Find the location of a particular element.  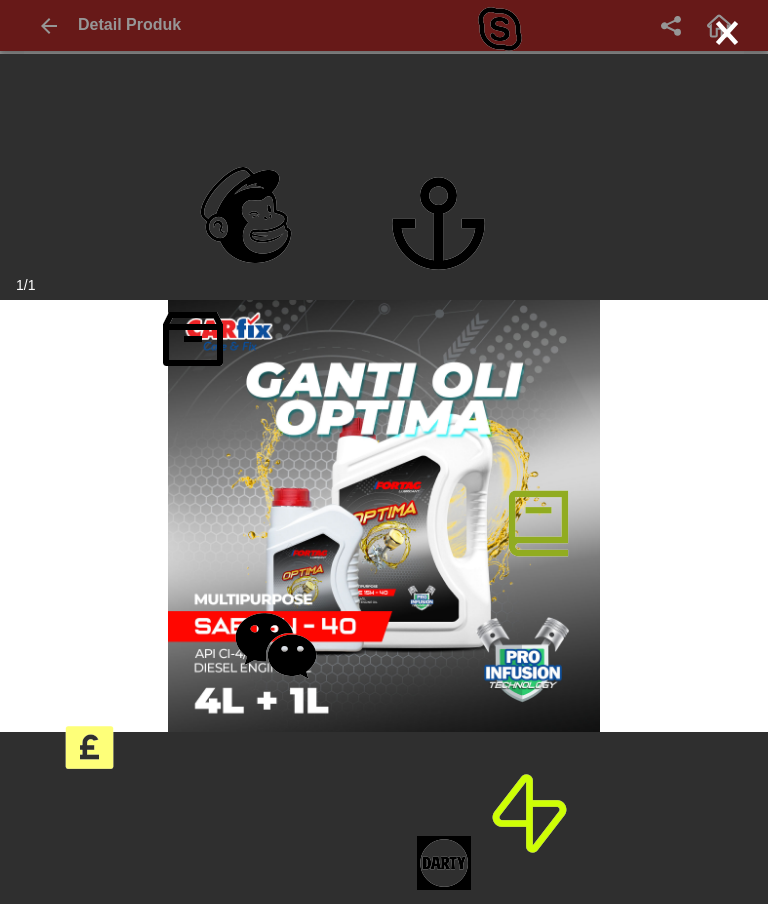

set a fixed anchor point on the map is located at coordinates (438, 223).